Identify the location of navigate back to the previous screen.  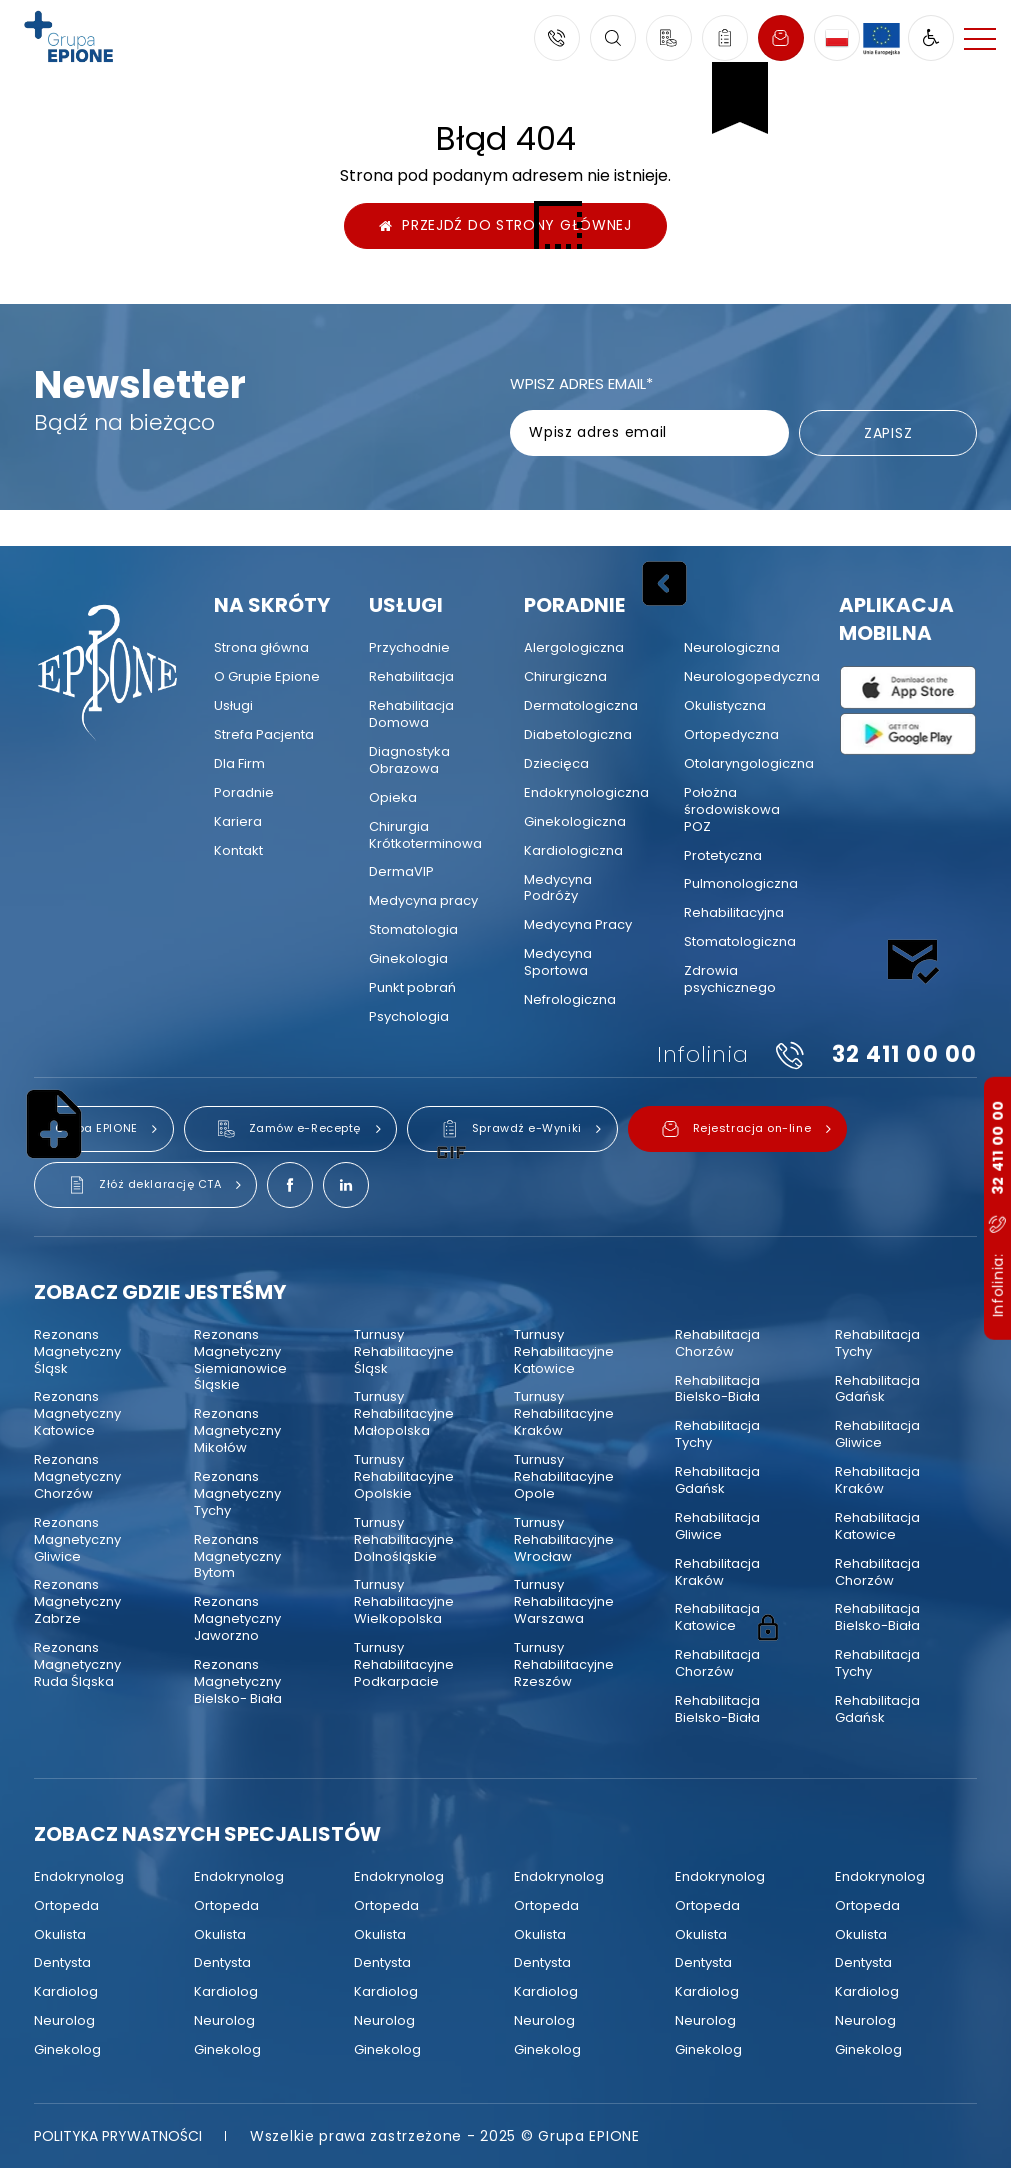
(664, 583).